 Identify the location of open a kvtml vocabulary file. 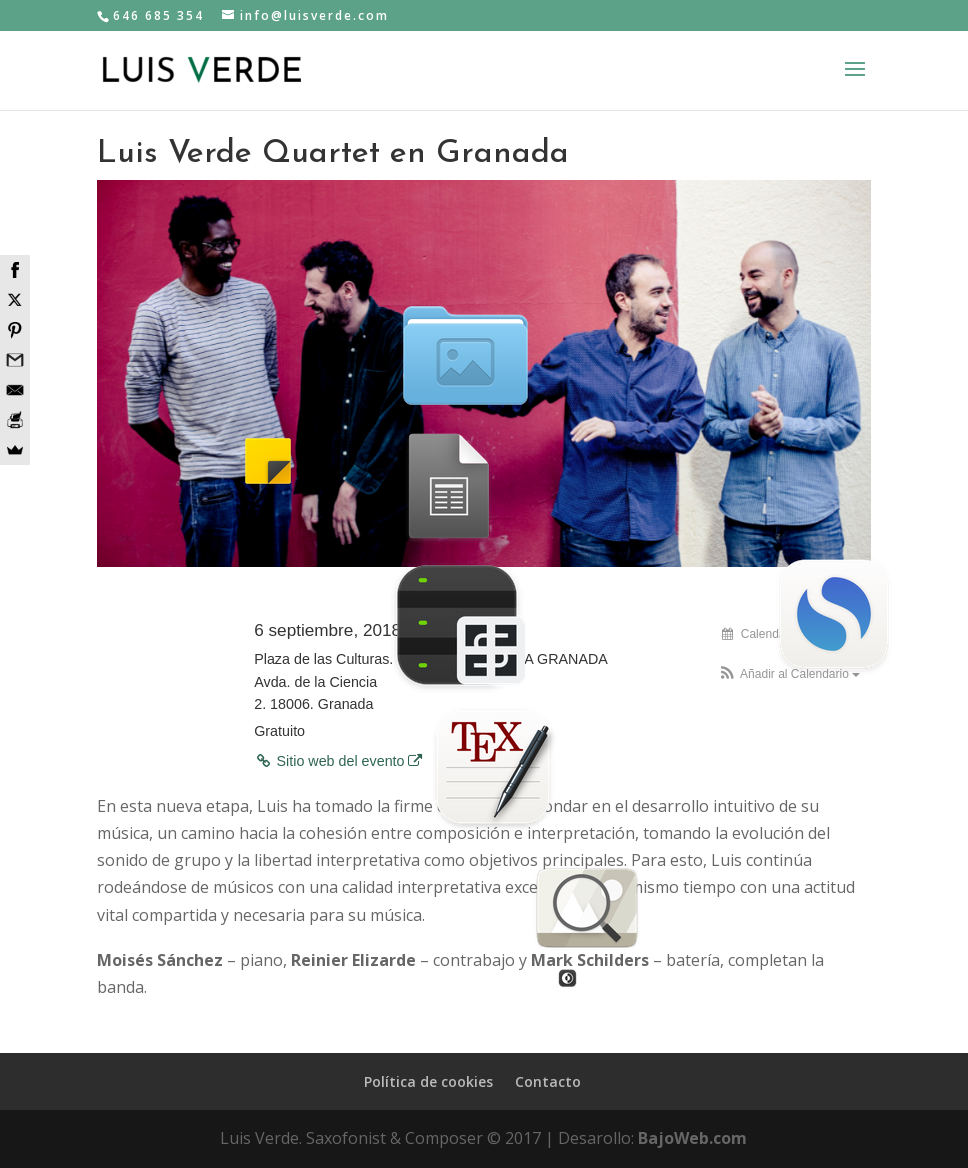
(449, 488).